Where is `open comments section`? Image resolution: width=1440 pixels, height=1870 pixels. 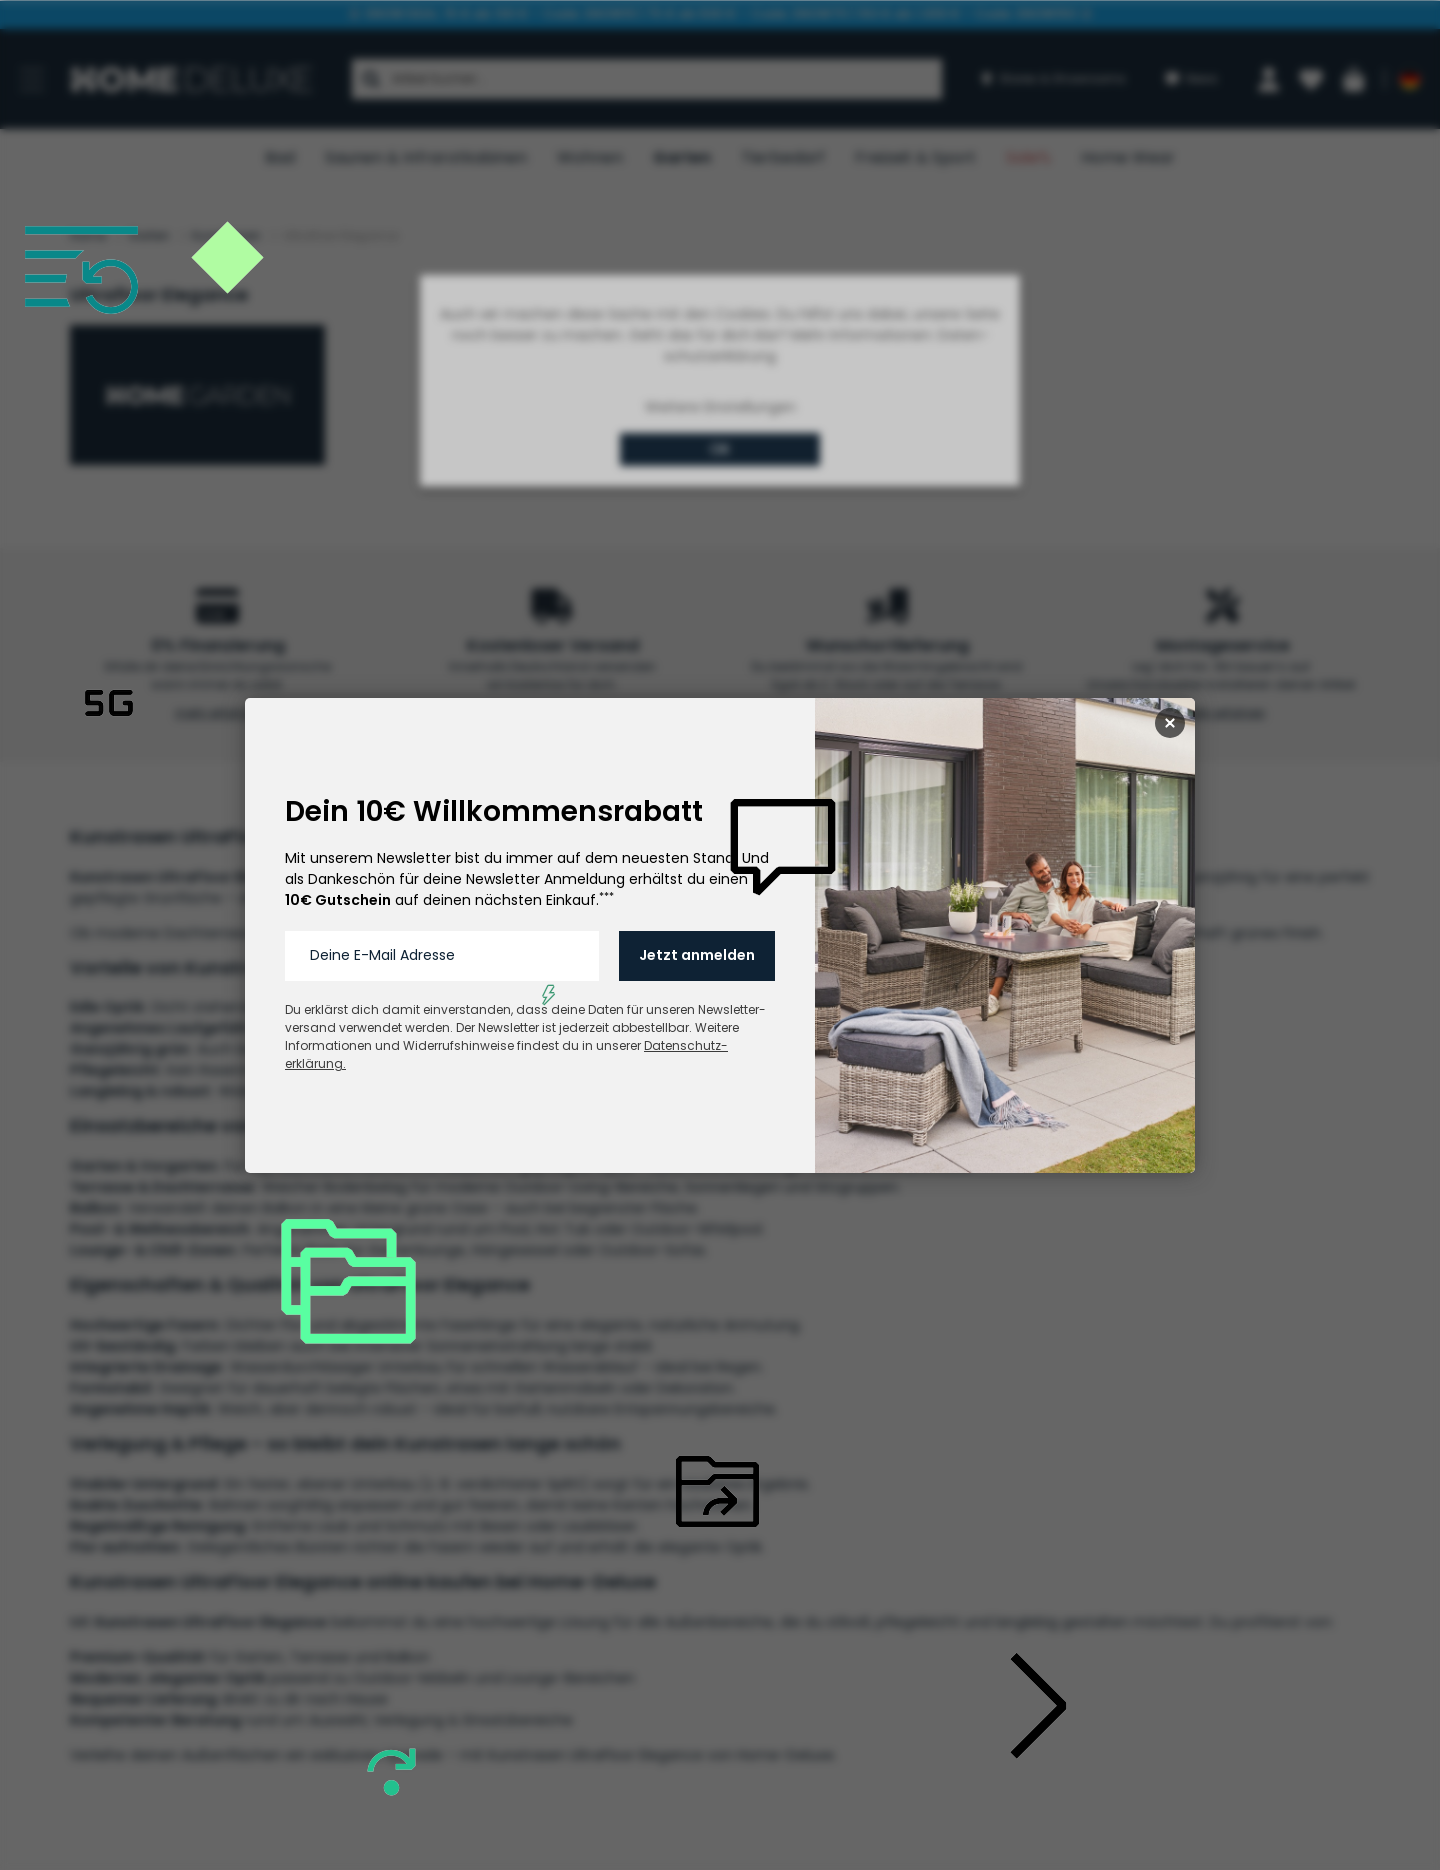
open comments section is located at coordinates (783, 844).